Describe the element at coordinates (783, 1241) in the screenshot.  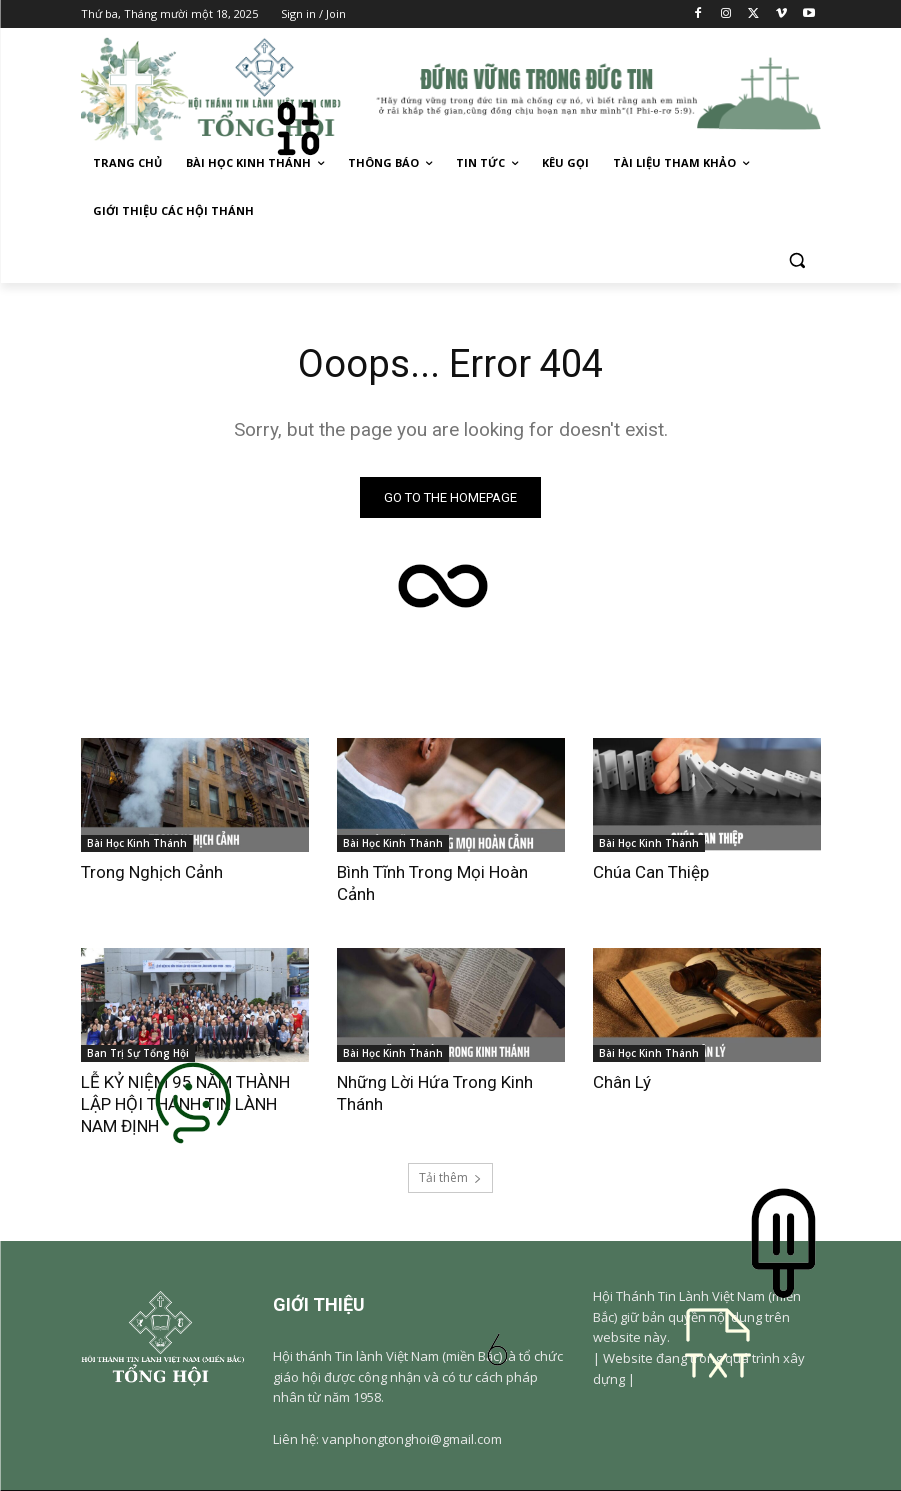
I see `browse frozen treats or dessert options` at that location.